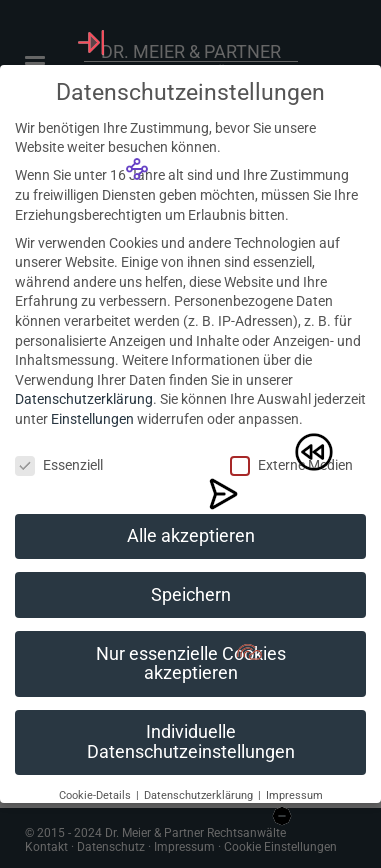 Image resolution: width=381 pixels, height=868 pixels. I want to click on view weather conditions, so click(249, 651).